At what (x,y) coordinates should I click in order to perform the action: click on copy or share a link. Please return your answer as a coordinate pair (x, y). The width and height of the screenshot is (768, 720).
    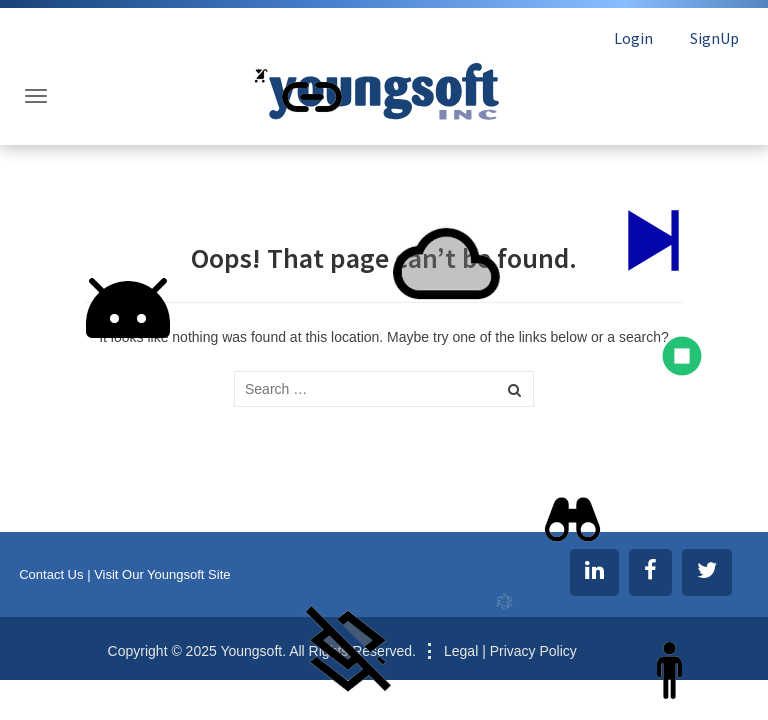
    Looking at the image, I should click on (312, 97).